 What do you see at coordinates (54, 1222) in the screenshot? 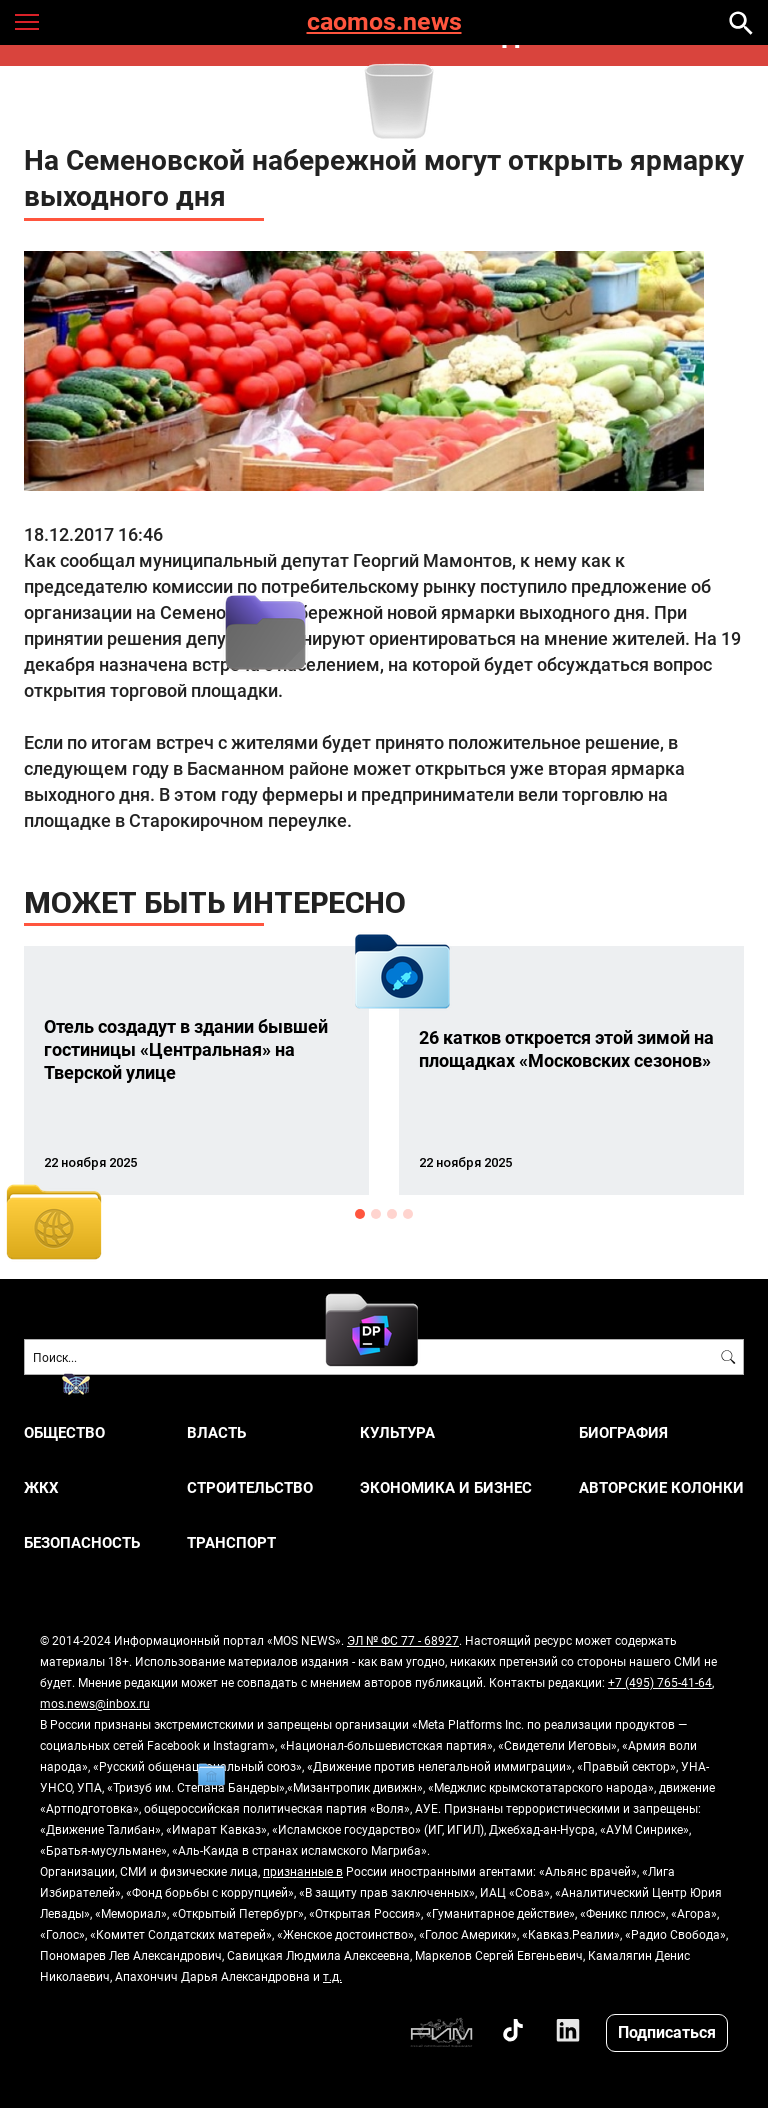
I see `folder containing HTML or web files` at bounding box center [54, 1222].